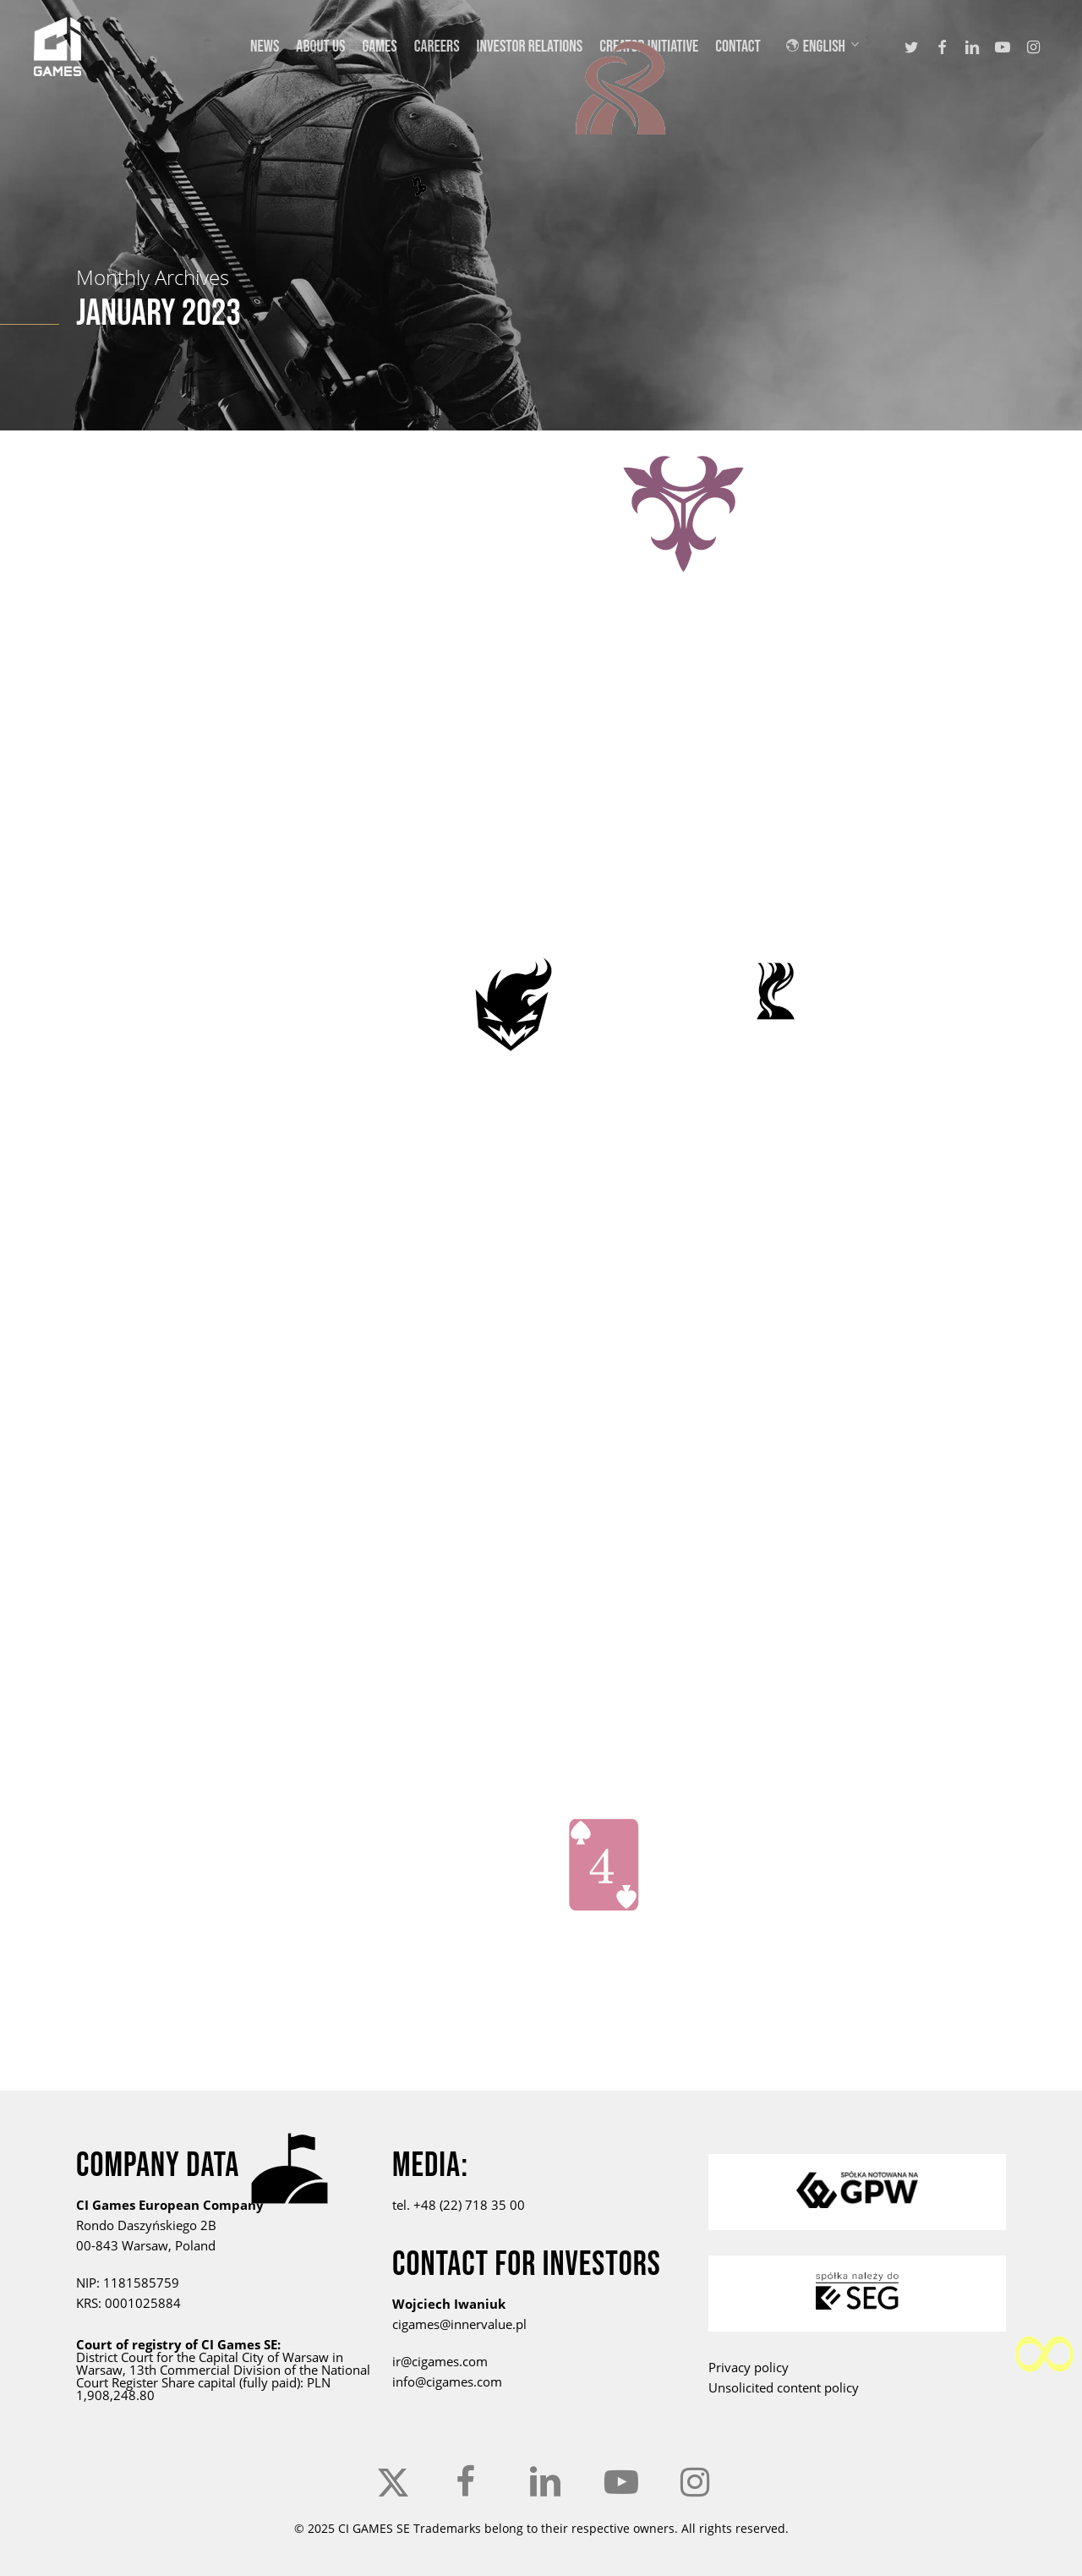 Image resolution: width=1082 pixels, height=2576 pixels. I want to click on indicates unlimited or infinite quantity, so click(1044, 2354).